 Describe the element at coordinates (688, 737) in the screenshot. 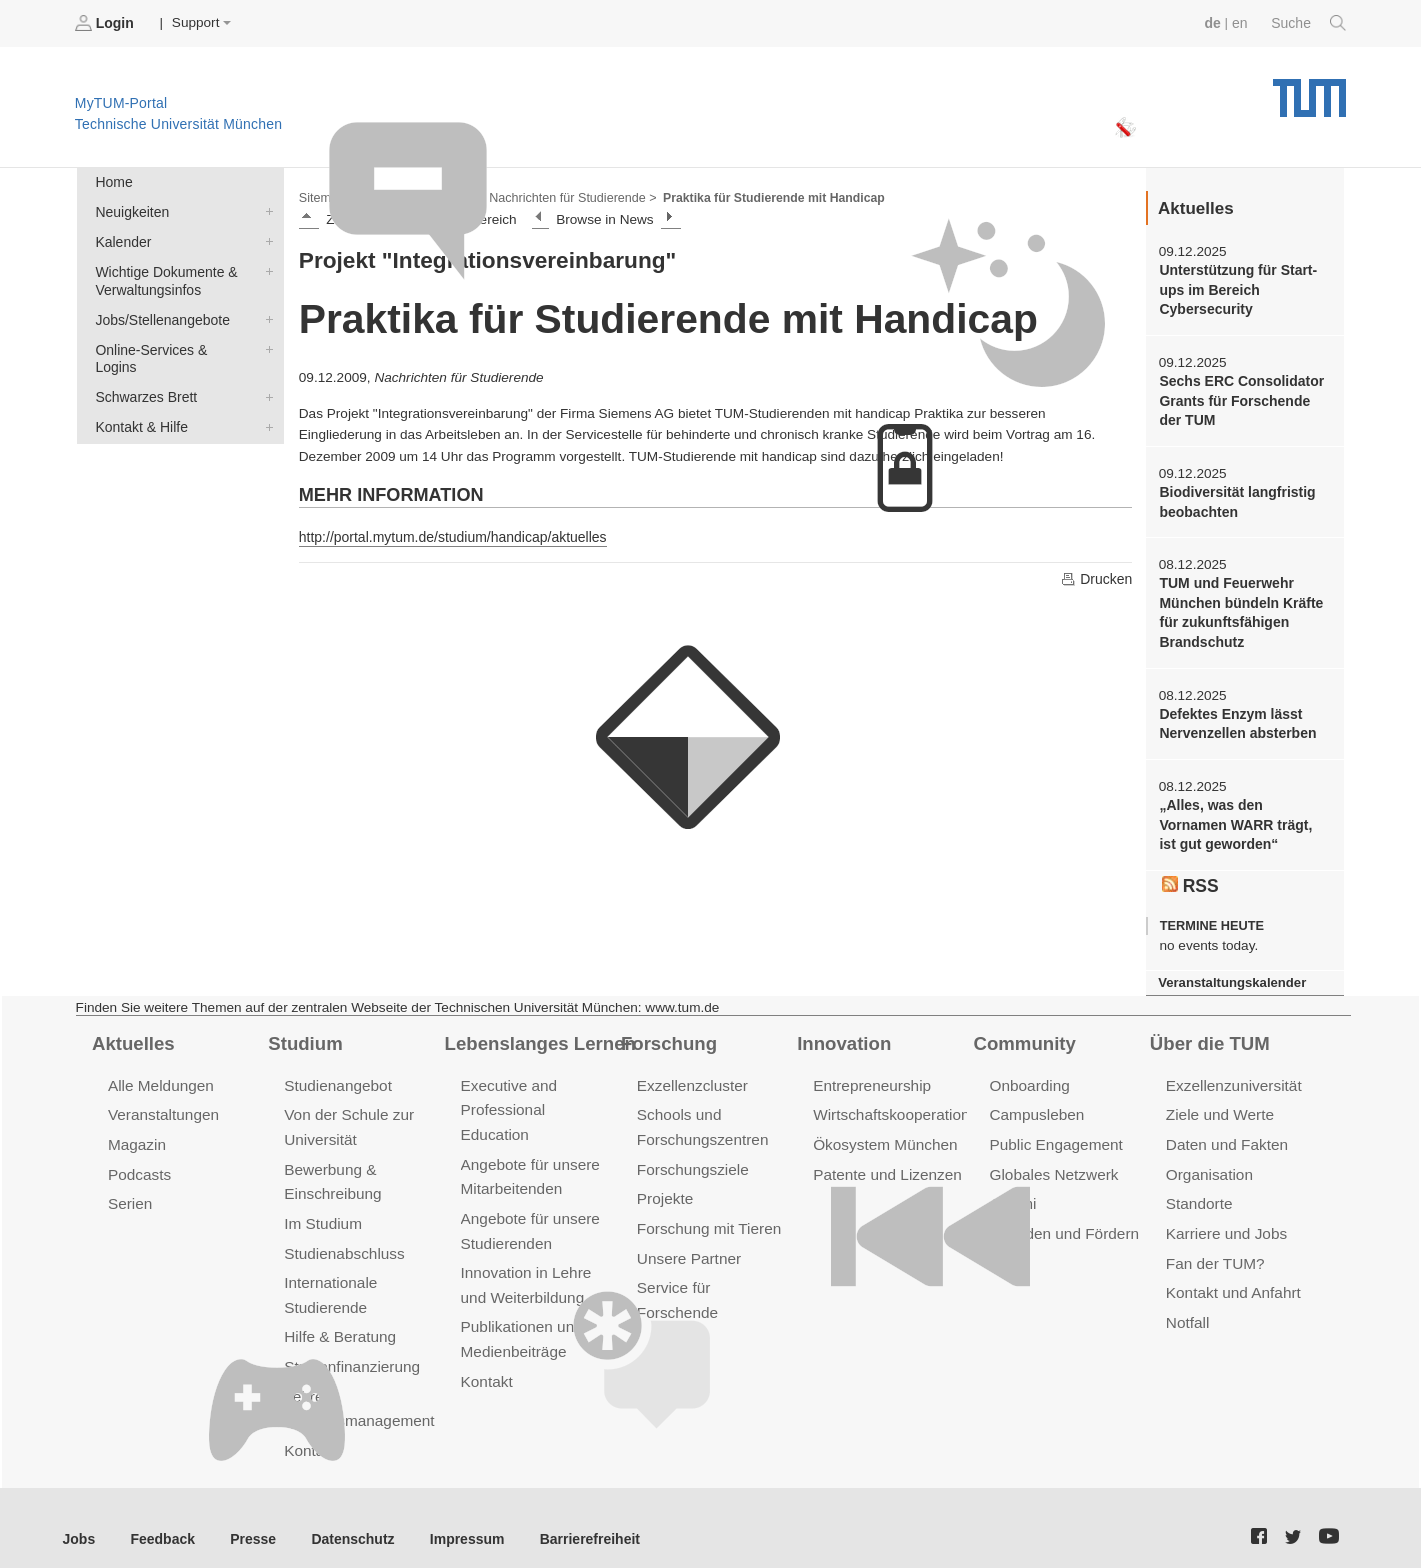

I see `open fragments torrent client` at that location.